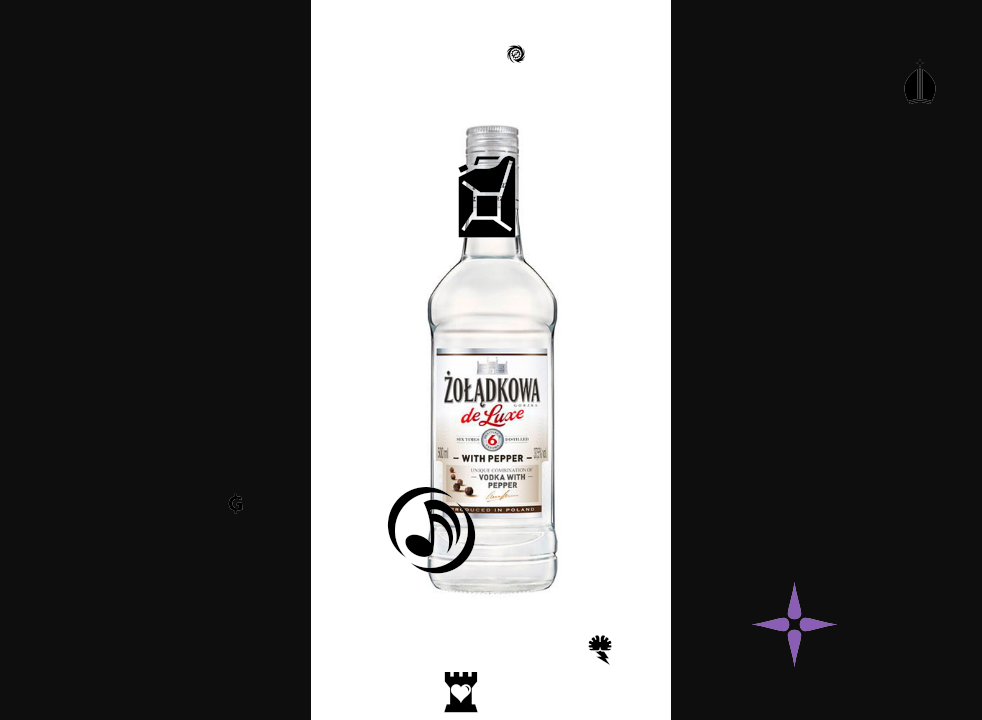 The height and width of the screenshot is (720, 982). Describe the element at coordinates (920, 82) in the screenshot. I see `indicates religious or papal content` at that location.